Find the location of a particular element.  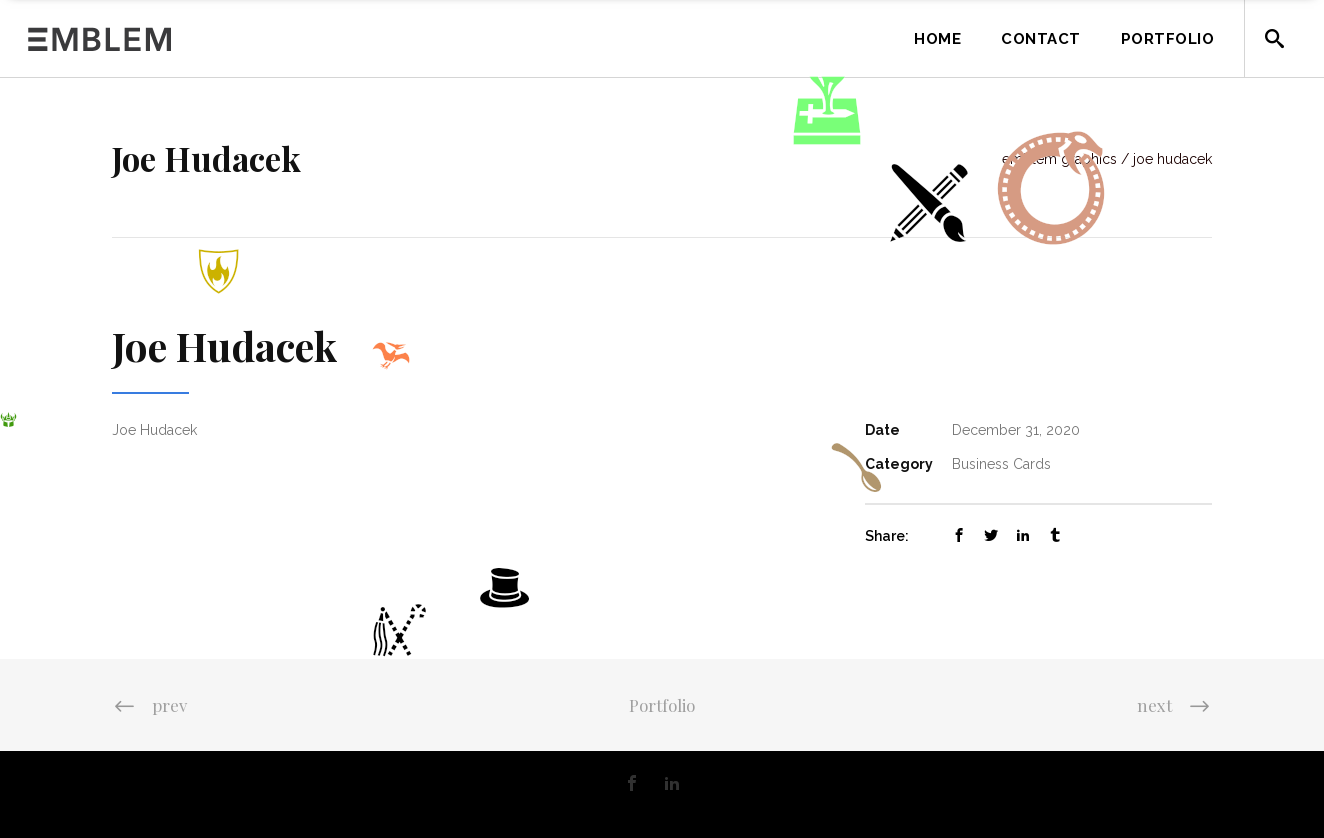

select utensil or cutlery option is located at coordinates (856, 467).